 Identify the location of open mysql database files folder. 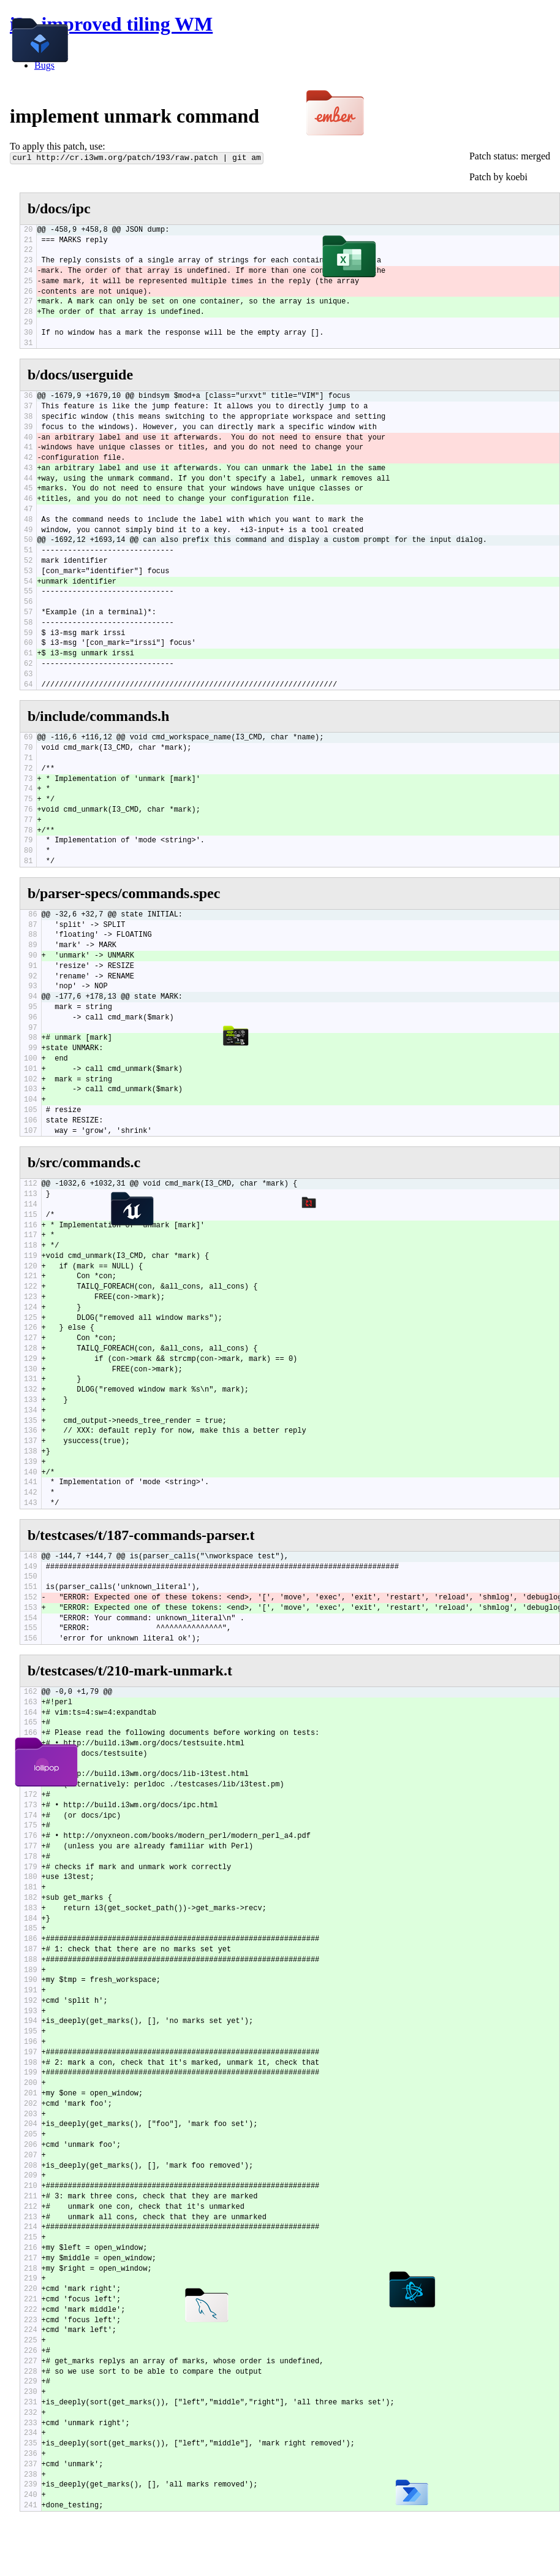
(206, 2306).